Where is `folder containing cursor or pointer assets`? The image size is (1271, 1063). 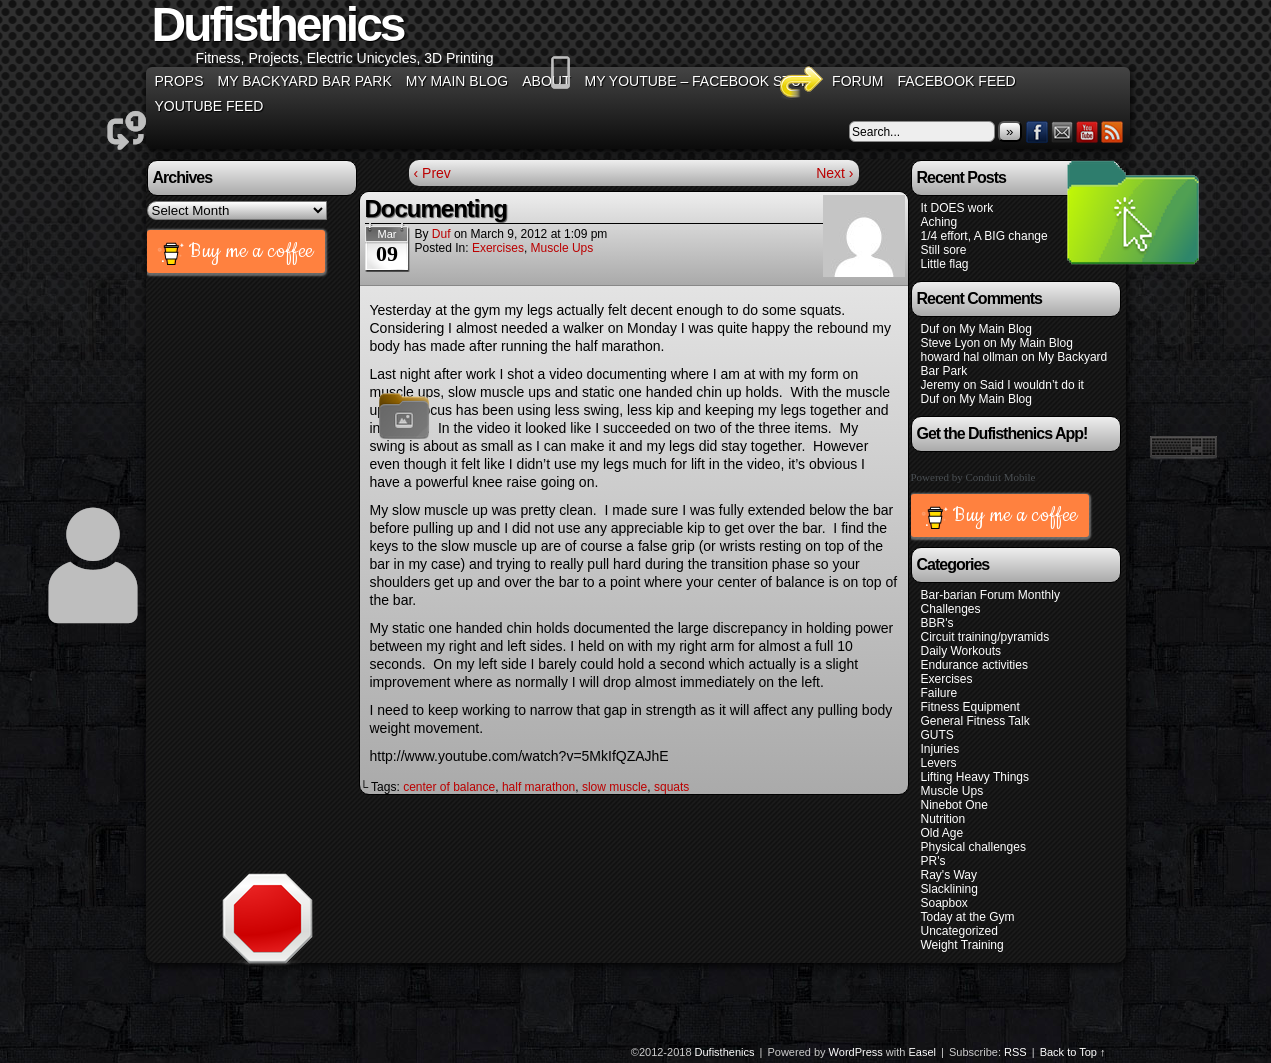
folder containing cursor or pointer assets is located at coordinates (1133, 216).